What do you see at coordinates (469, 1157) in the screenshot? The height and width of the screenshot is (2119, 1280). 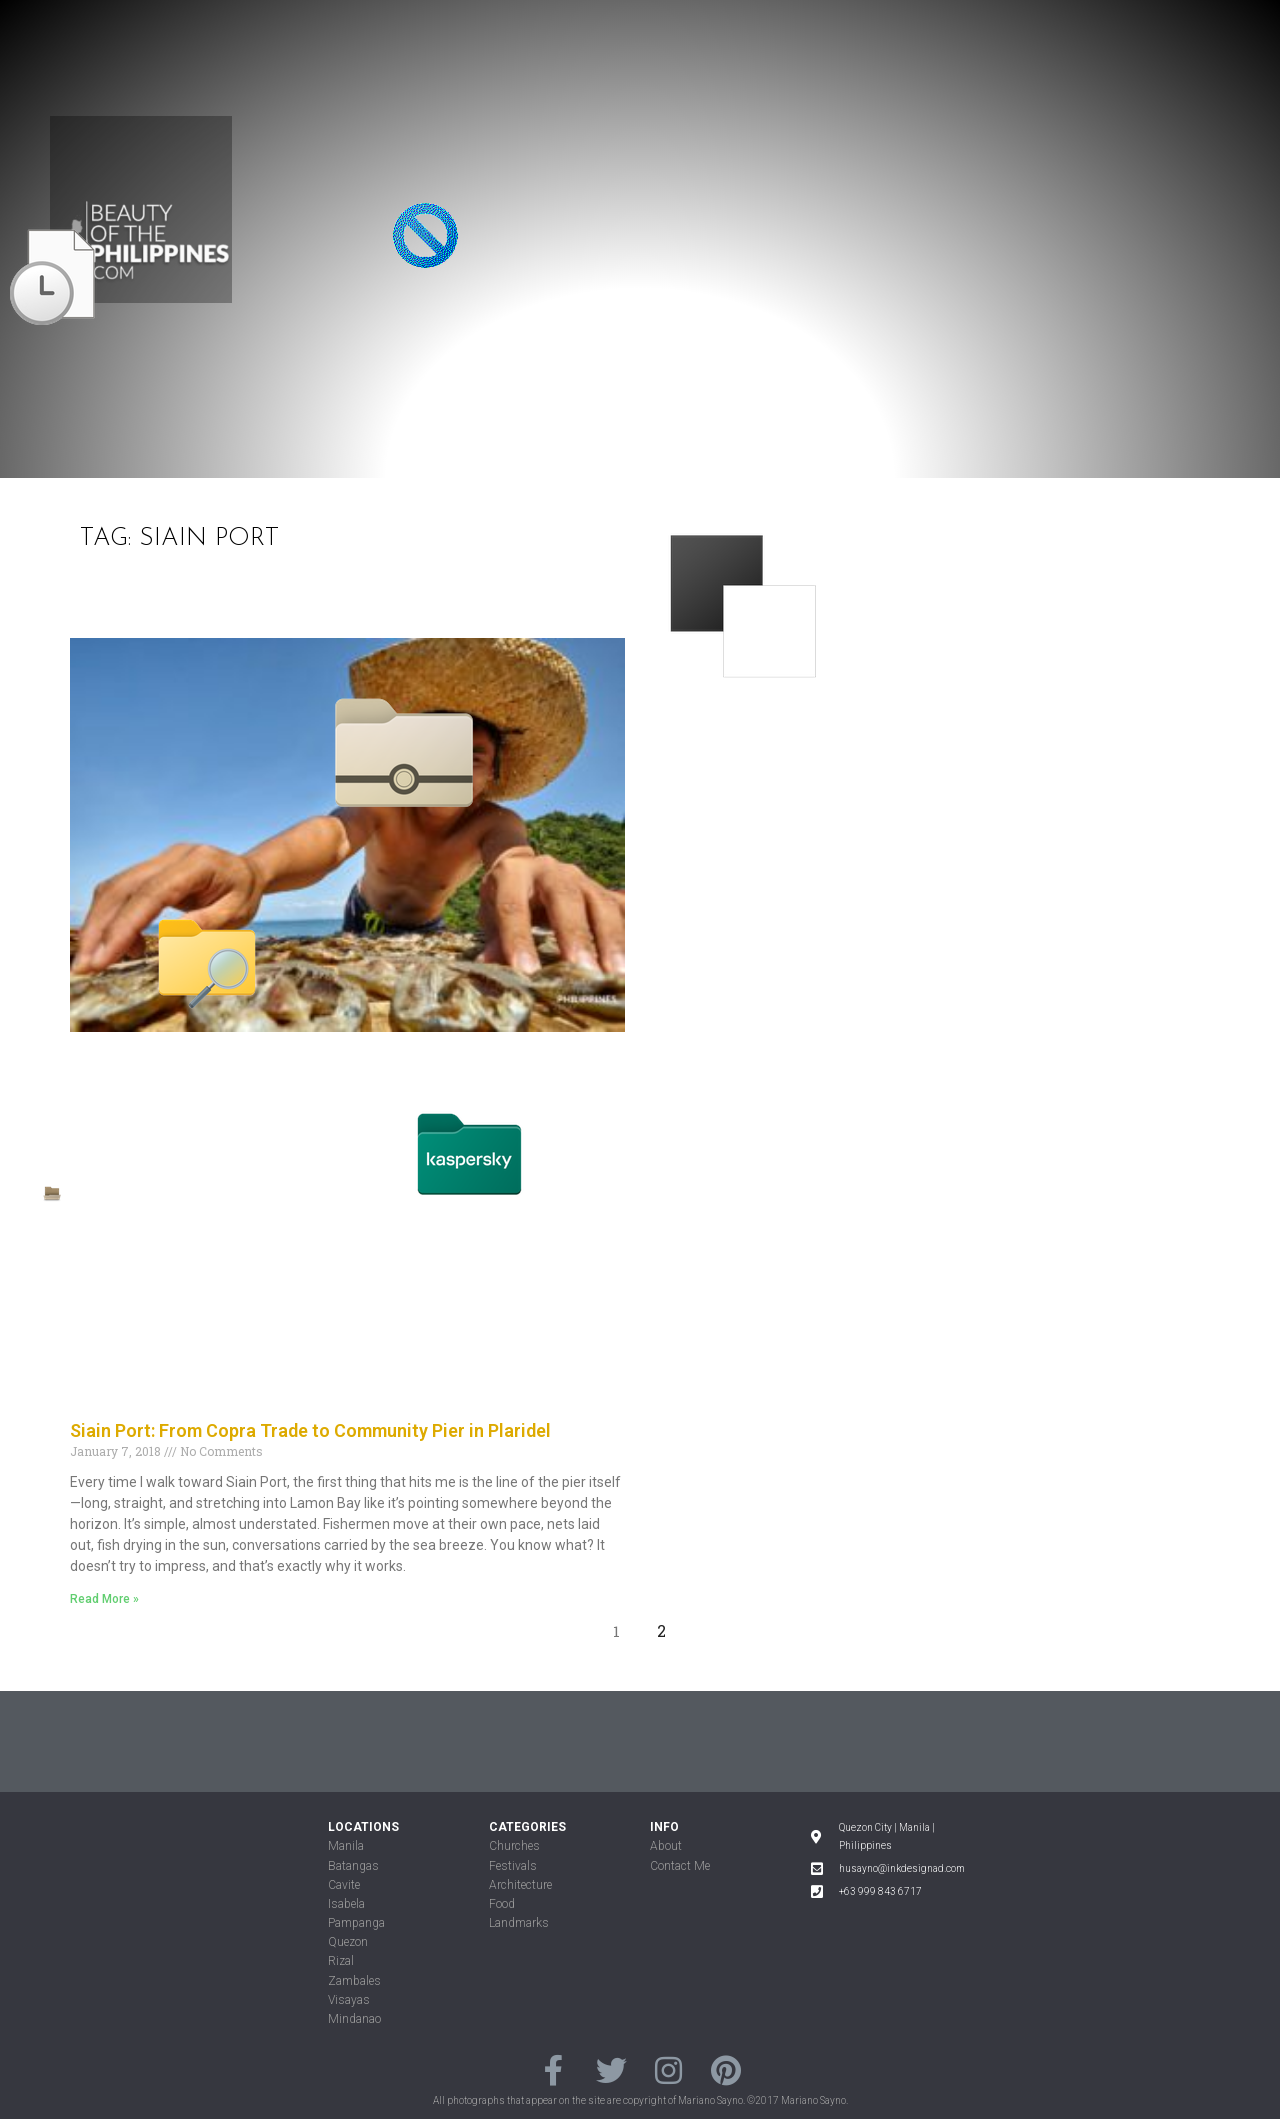 I see `folder containing kaspersky antivirus files` at bounding box center [469, 1157].